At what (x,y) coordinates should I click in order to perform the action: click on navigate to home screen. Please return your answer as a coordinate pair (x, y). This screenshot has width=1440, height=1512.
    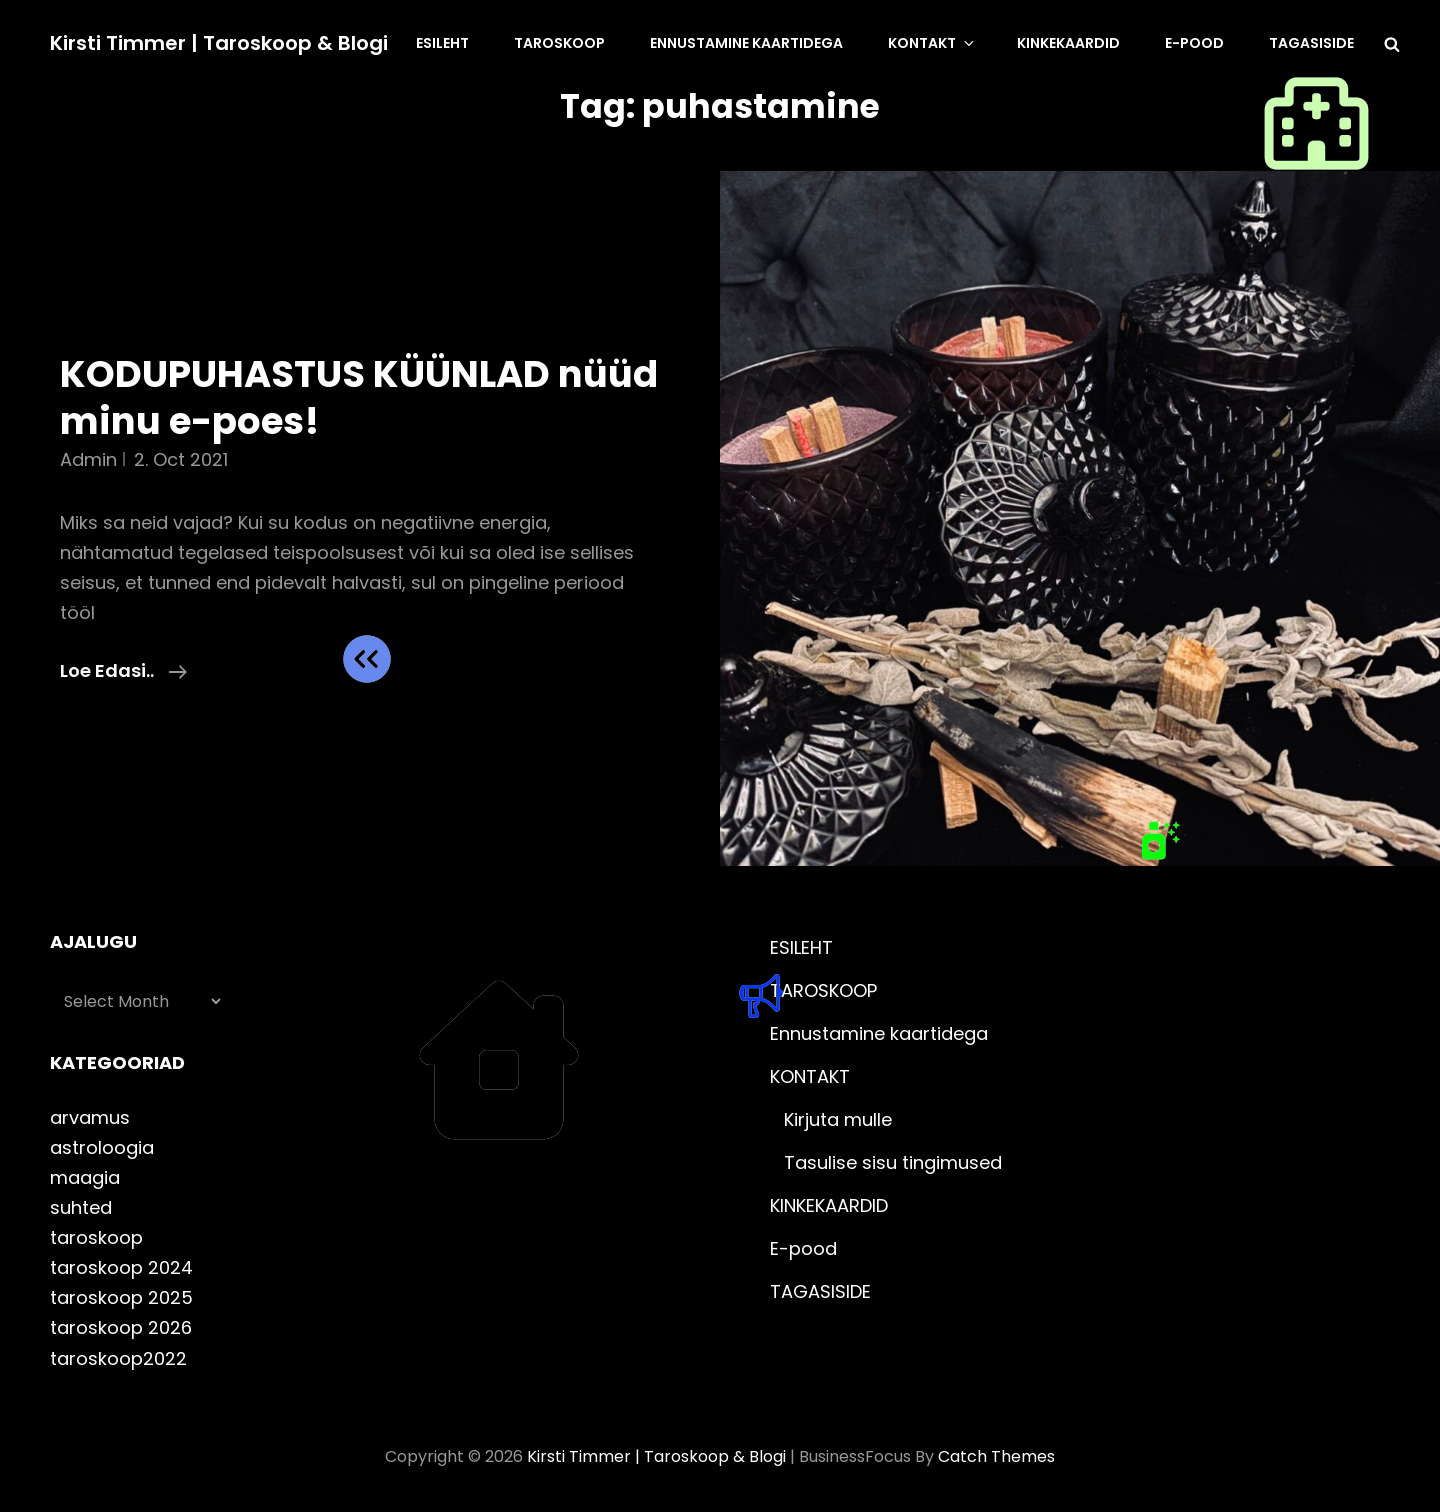
    Looking at the image, I should click on (499, 1060).